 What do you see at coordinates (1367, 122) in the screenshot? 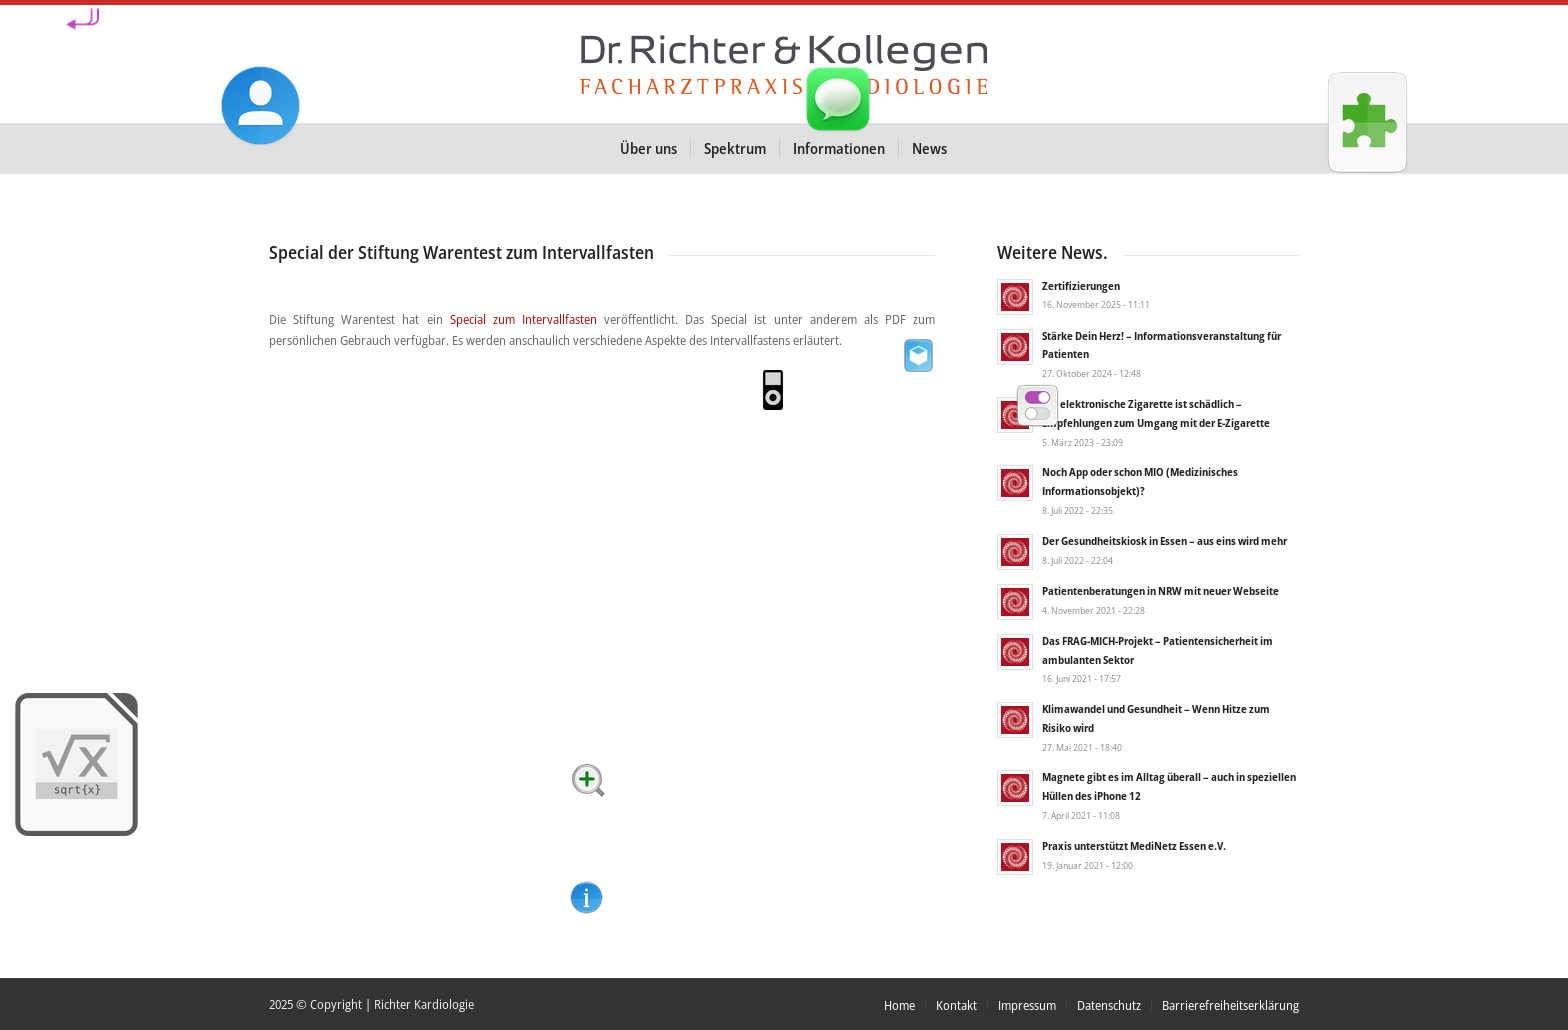
I see `browser extension or add-on installer file` at bounding box center [1367, 122].